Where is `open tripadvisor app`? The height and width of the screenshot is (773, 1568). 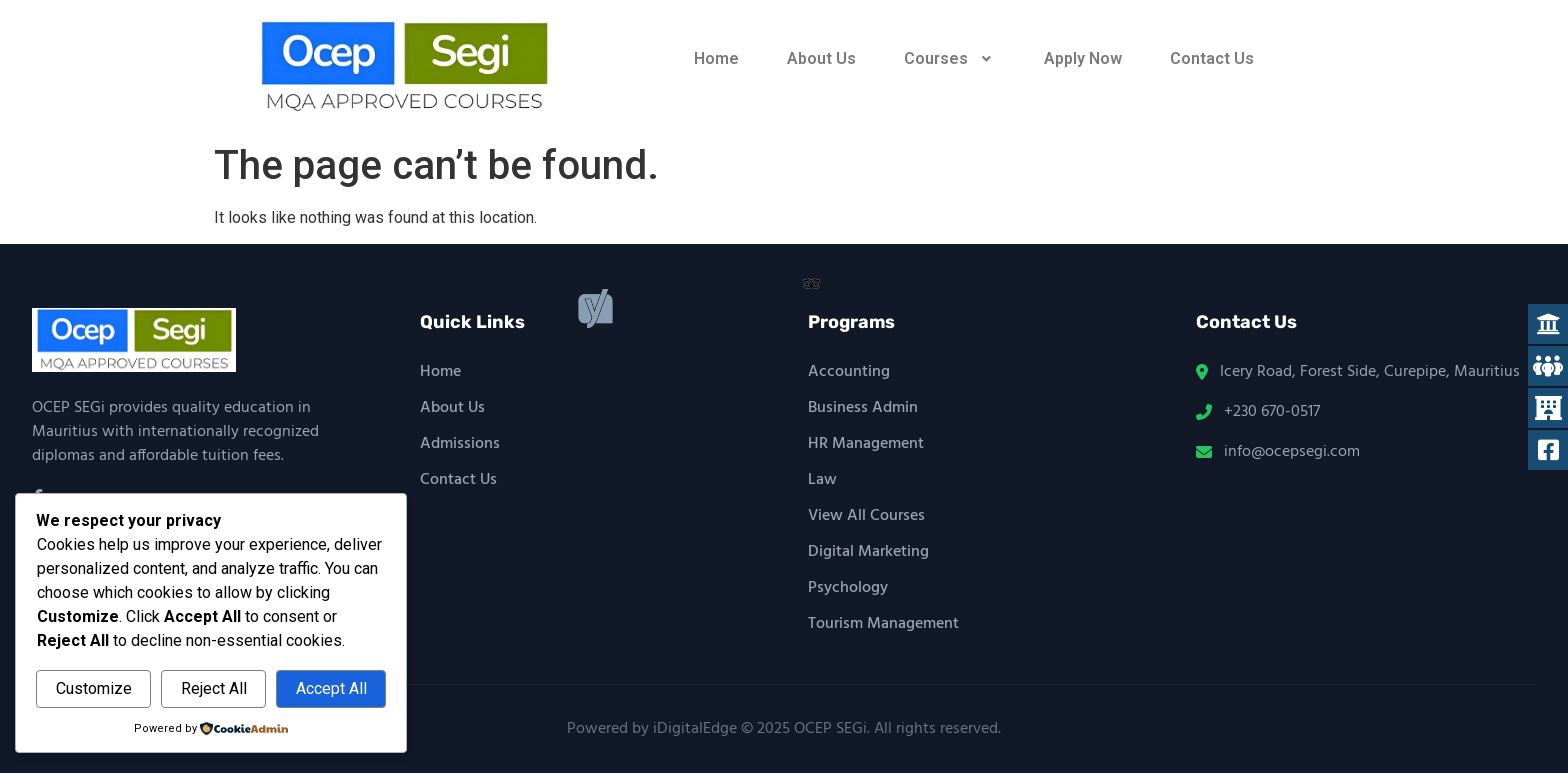 open tripadvisor app is located at coordinates (811, 283).